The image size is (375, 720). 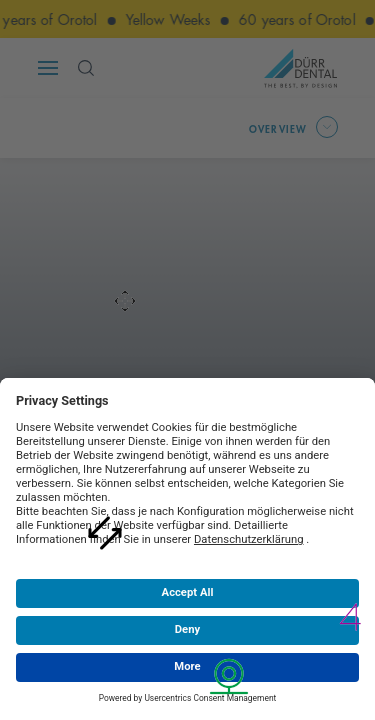 I want to click on expand or resize diagonally, so click(x=105, y=533).